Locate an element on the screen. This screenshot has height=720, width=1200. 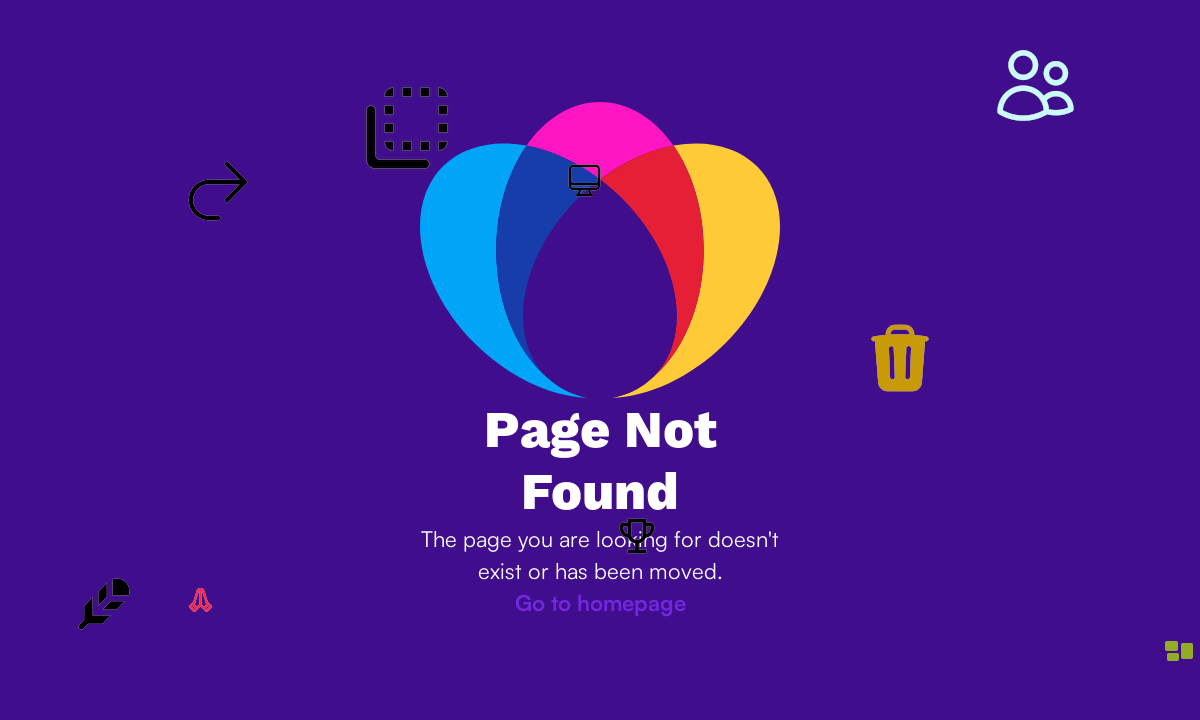
switch to desktop view is located at coordinates (584, 180).